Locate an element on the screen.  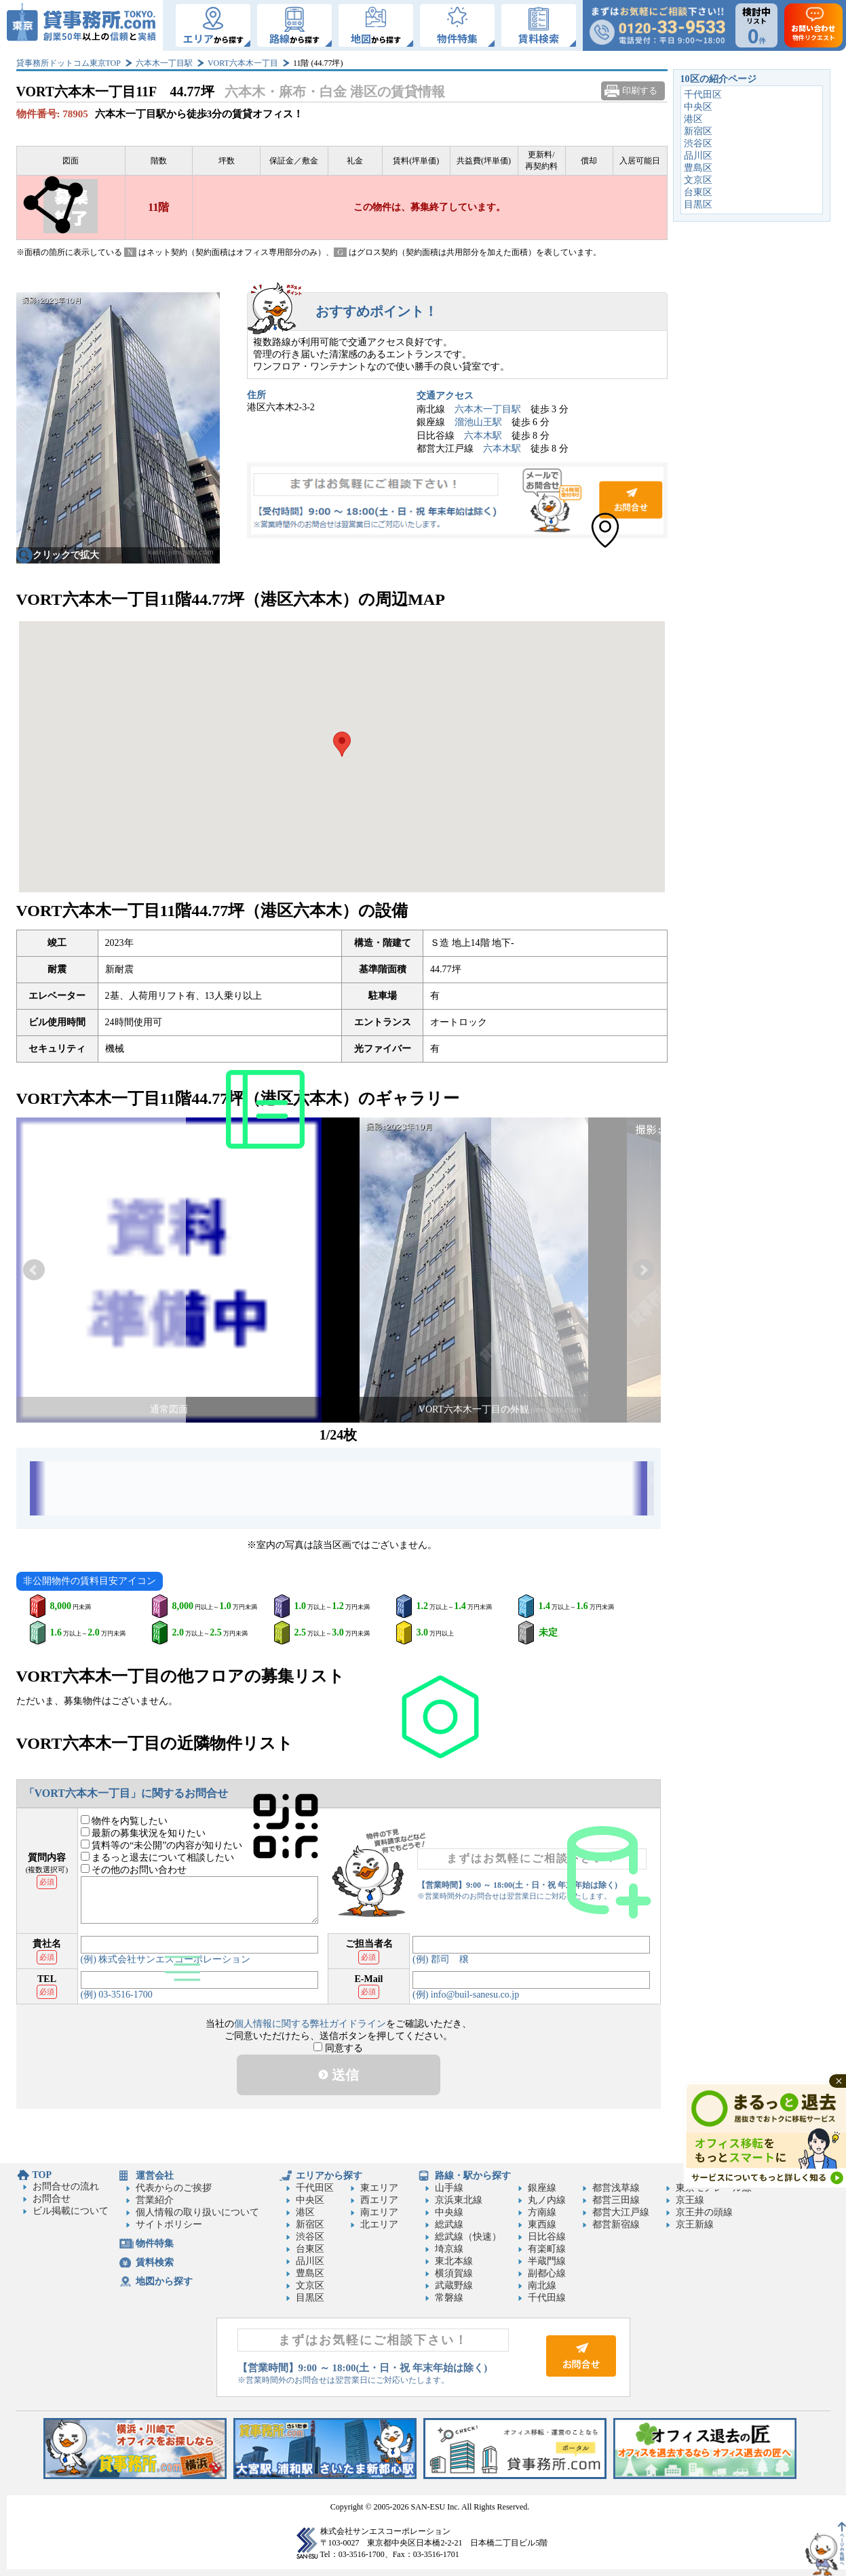
add a new database or storage container is located at coordinates (602, 1870).